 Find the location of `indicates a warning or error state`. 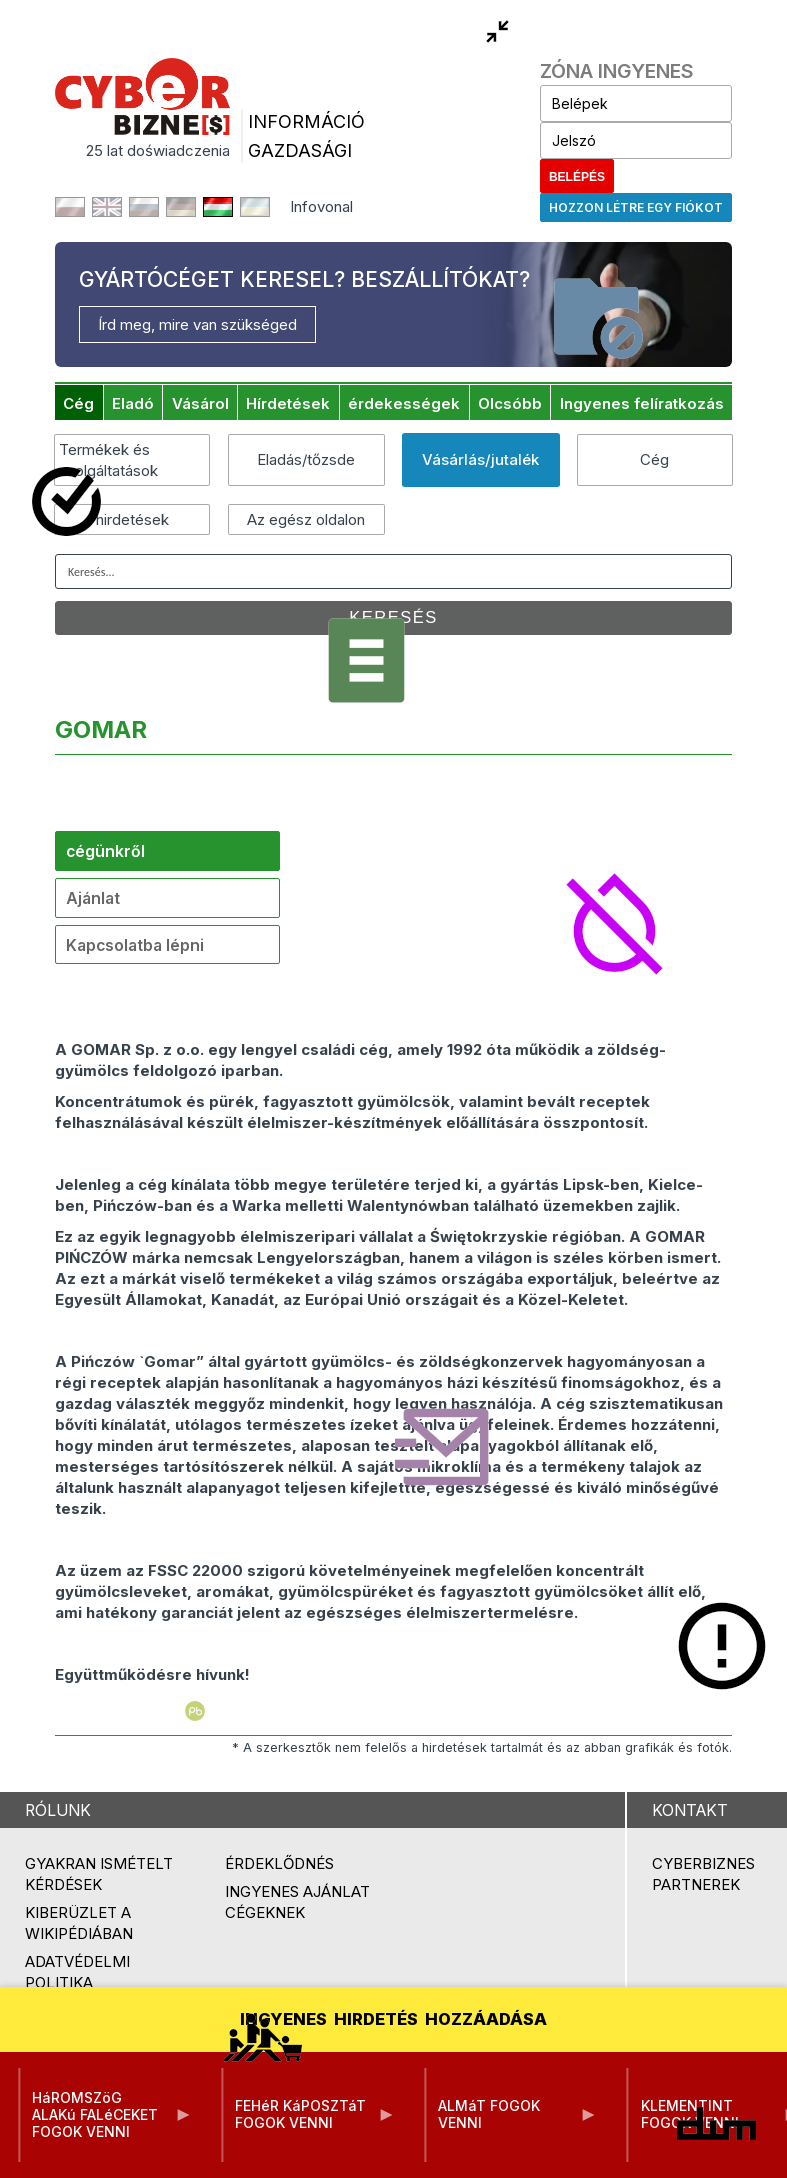

indicates a warning or error state is located at coordinates (722, 1646).